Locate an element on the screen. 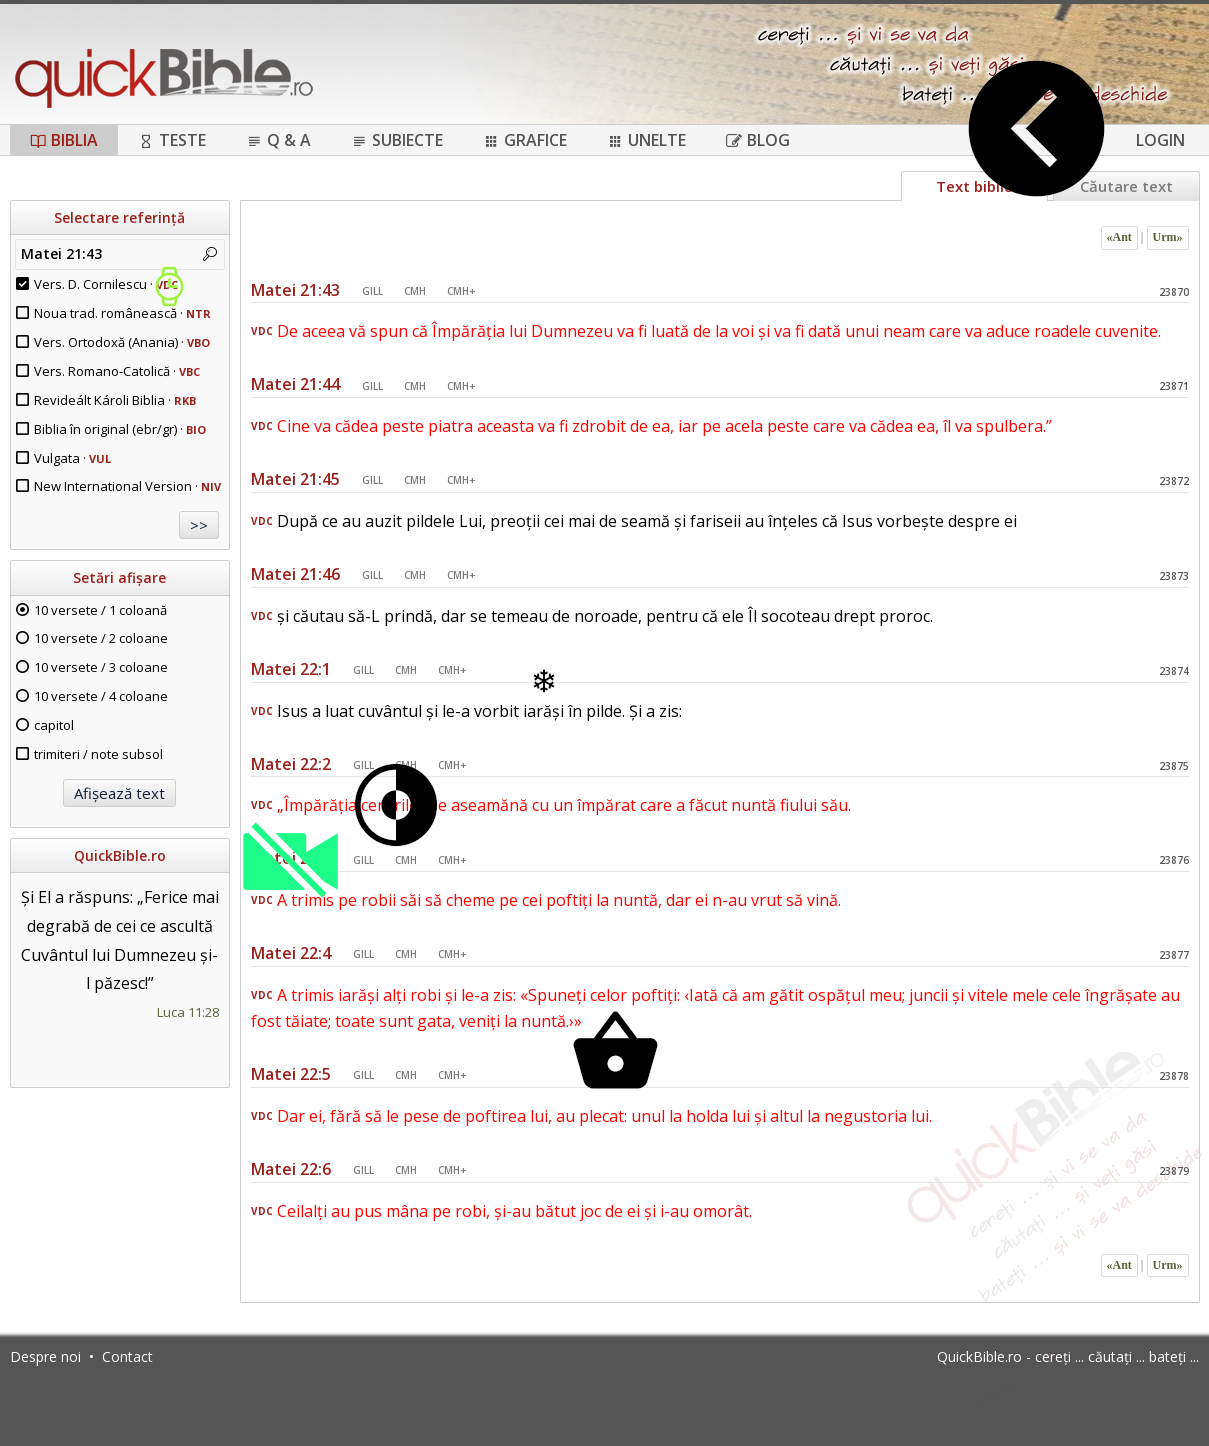 This screenshot has height=1446, width=1209. indicates cold or winter weather conditions is located at coordinates (544, 681).